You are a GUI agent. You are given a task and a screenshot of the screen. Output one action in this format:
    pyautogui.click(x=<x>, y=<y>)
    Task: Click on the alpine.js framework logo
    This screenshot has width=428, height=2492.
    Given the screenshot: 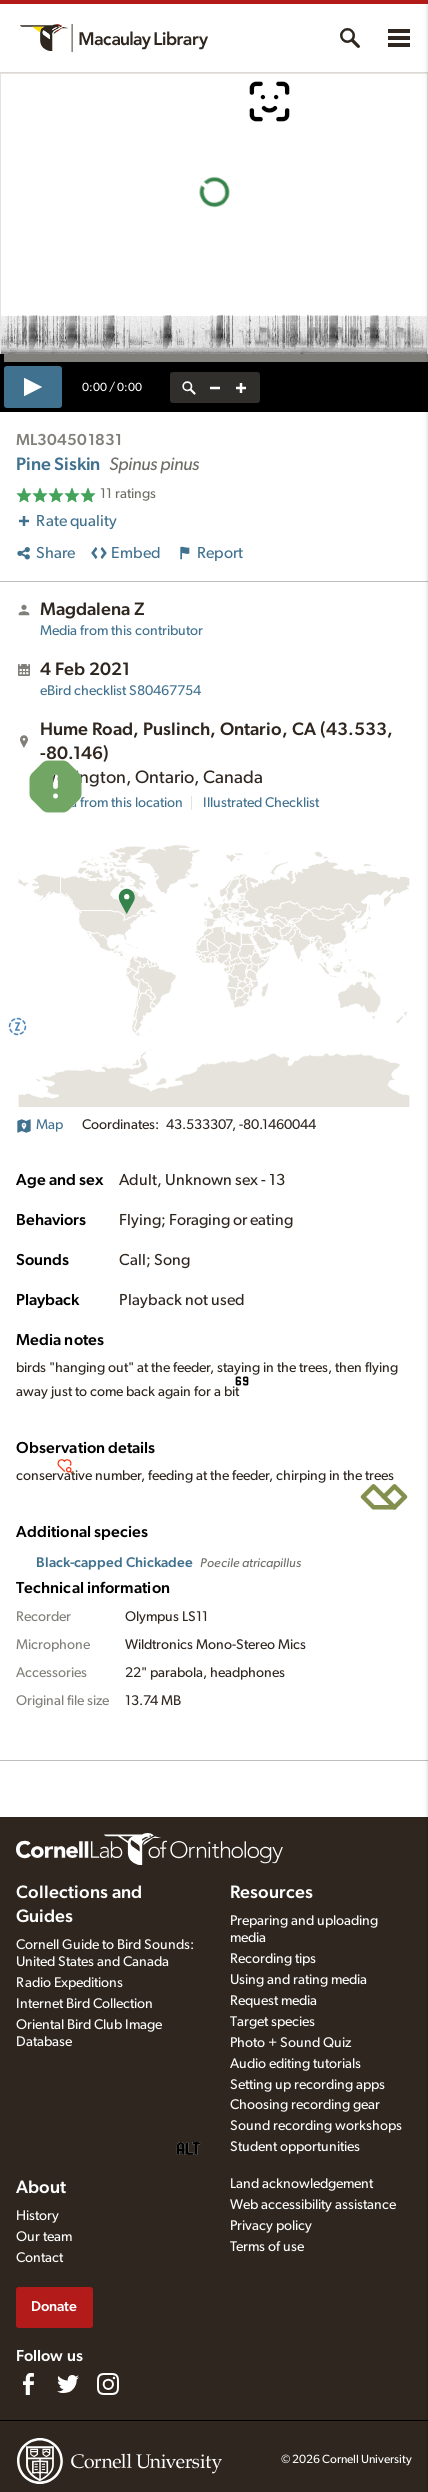 What is the action you would take?
    pyautogui.click(x=384, y=1498)
    